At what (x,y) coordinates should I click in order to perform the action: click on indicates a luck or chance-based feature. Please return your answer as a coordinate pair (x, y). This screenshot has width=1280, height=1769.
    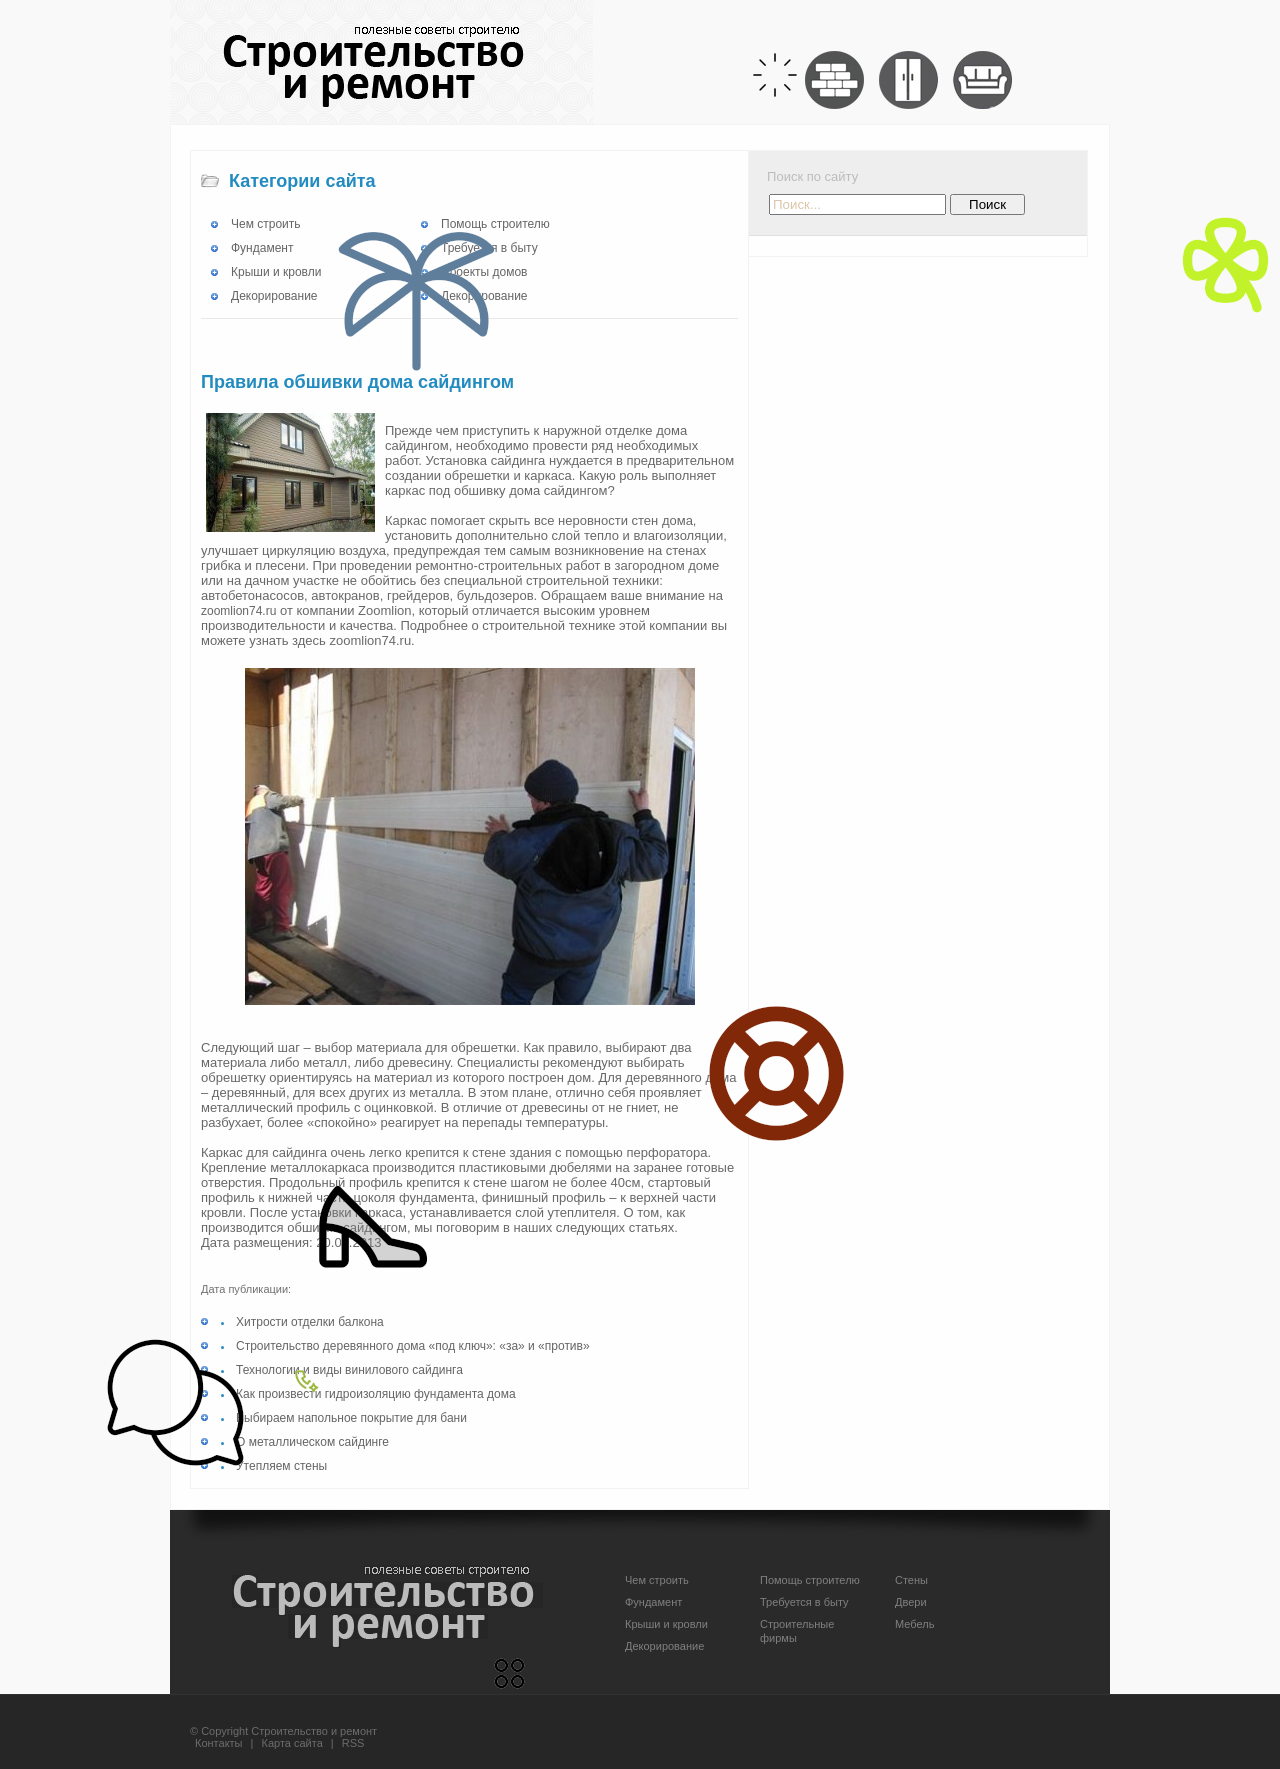
    Looking at the image, I should click on (1225, 263).